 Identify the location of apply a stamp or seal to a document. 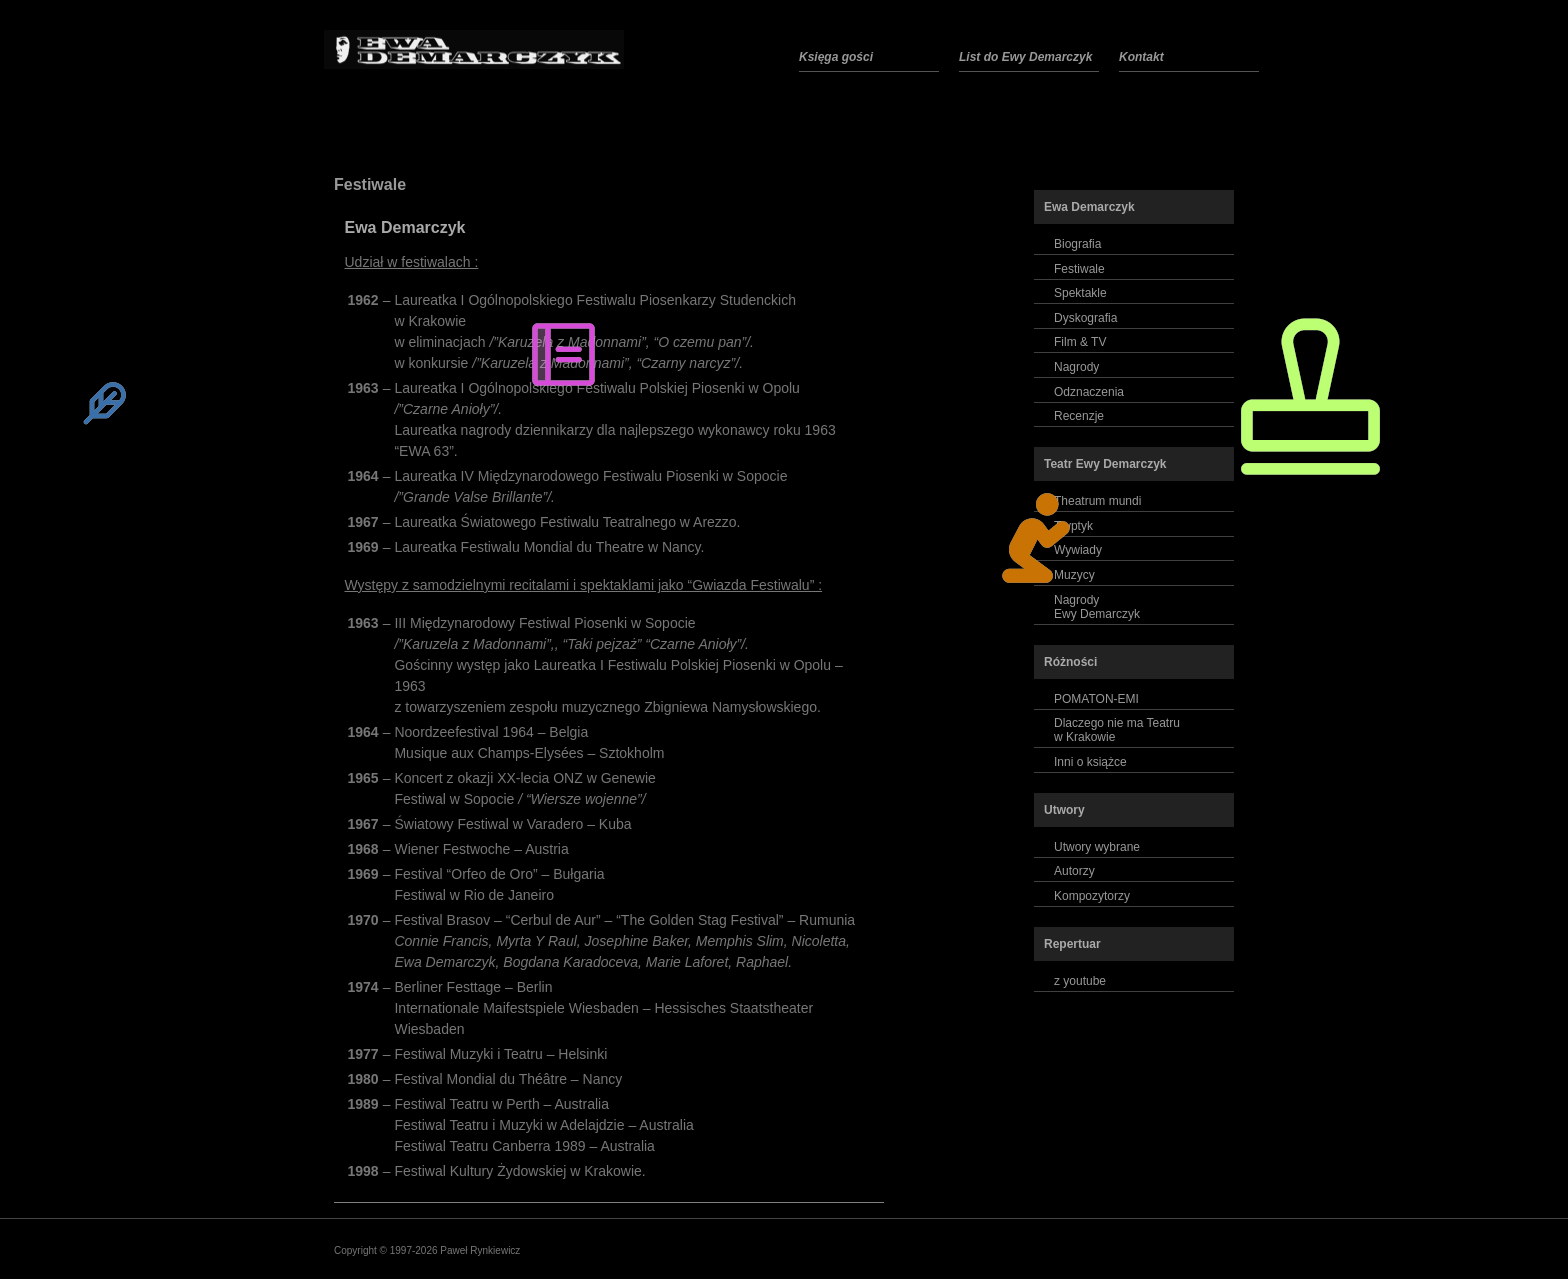
(1310, 399).